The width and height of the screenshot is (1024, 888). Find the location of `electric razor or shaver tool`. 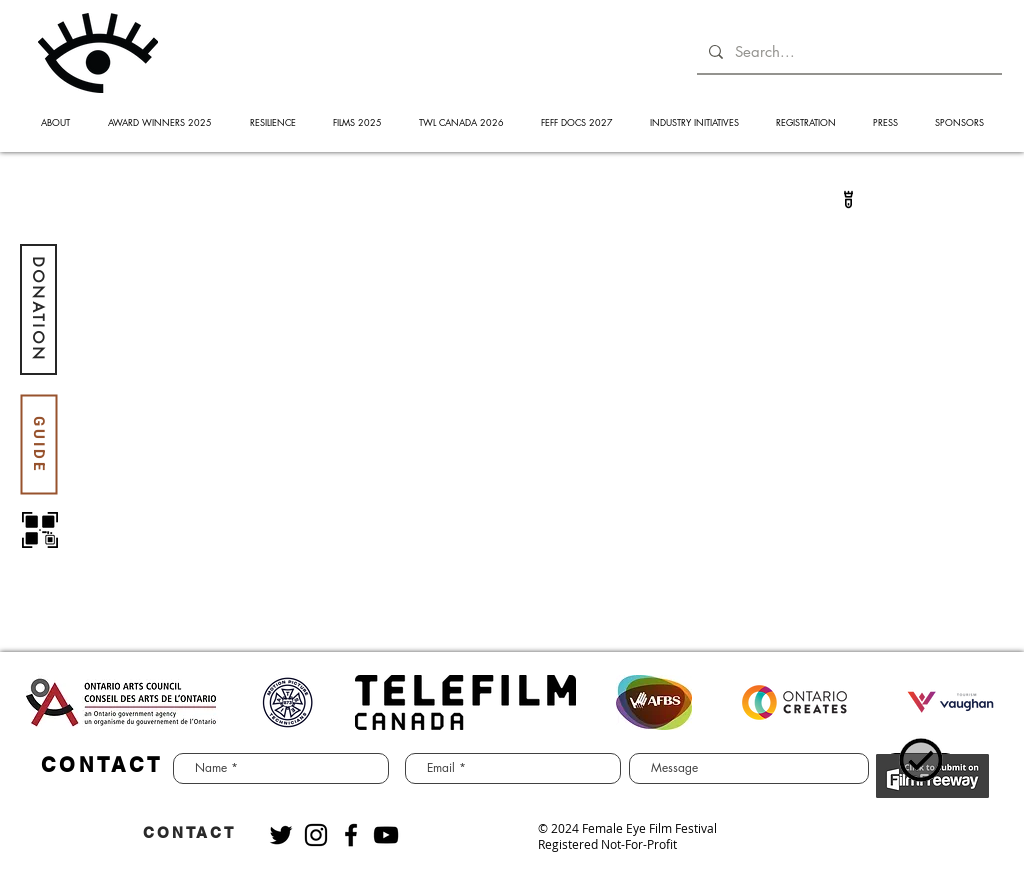

electric razor or shaver tool is located at coordinates (848, 199).